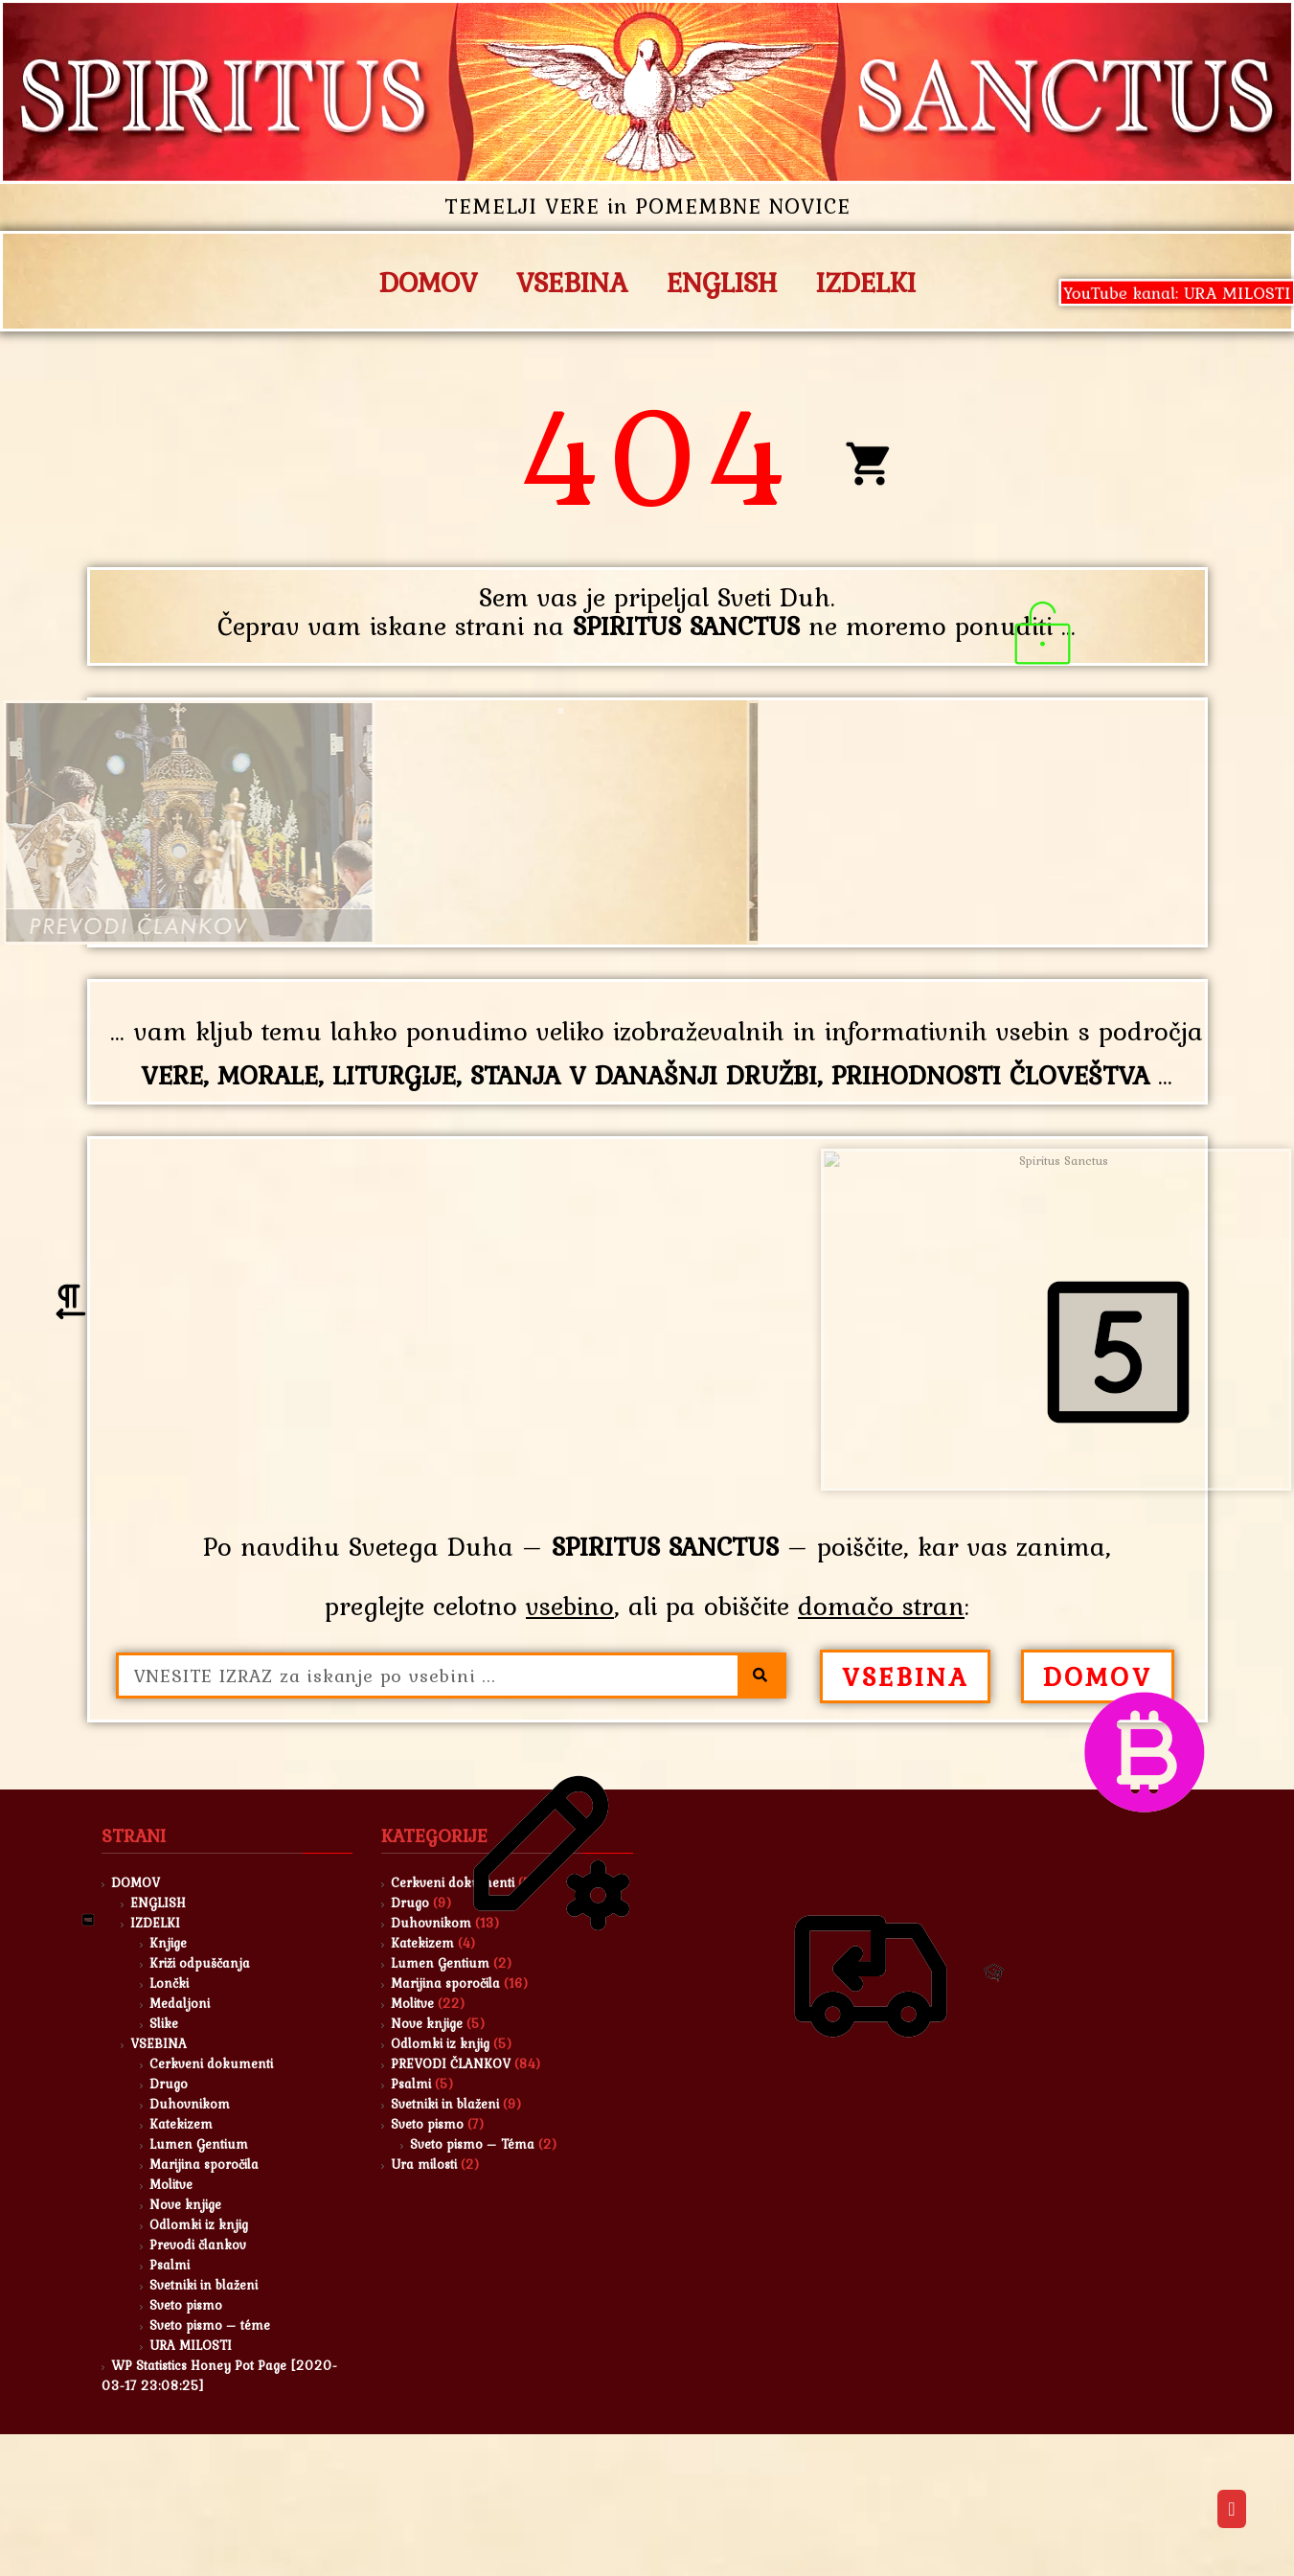 The width and height of the screenshot is (1294, 2576). Describe the element at coordinates (543, 1840) in the screenshot. I see `edit settings or preferences` at that location.